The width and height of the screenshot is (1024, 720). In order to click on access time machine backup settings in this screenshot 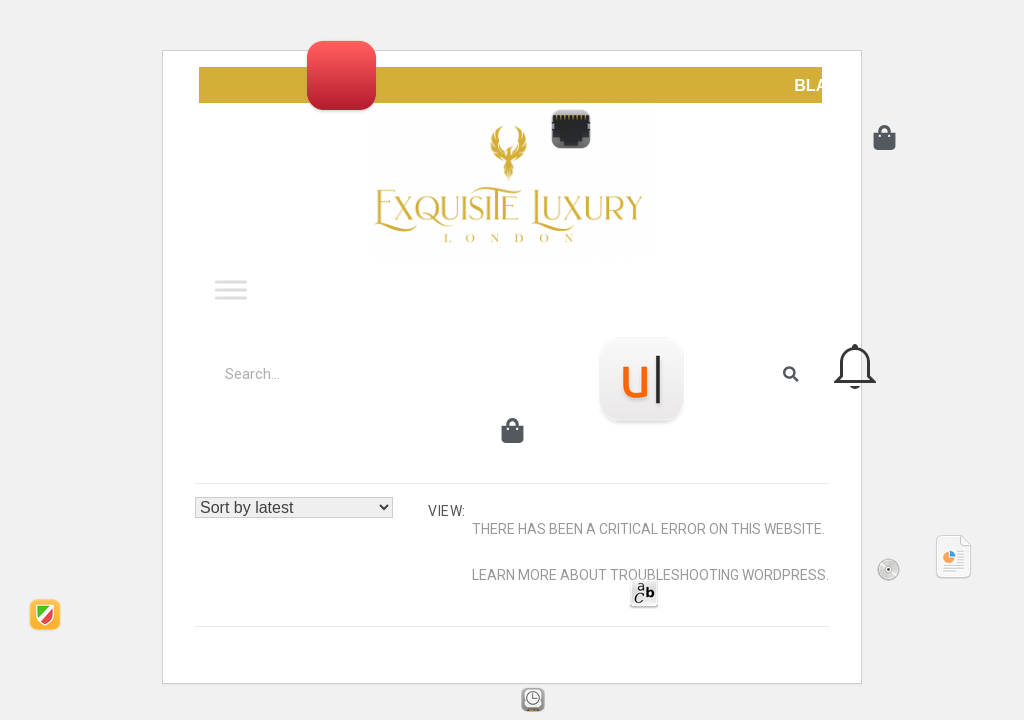, I will do `click(533, 700)`.